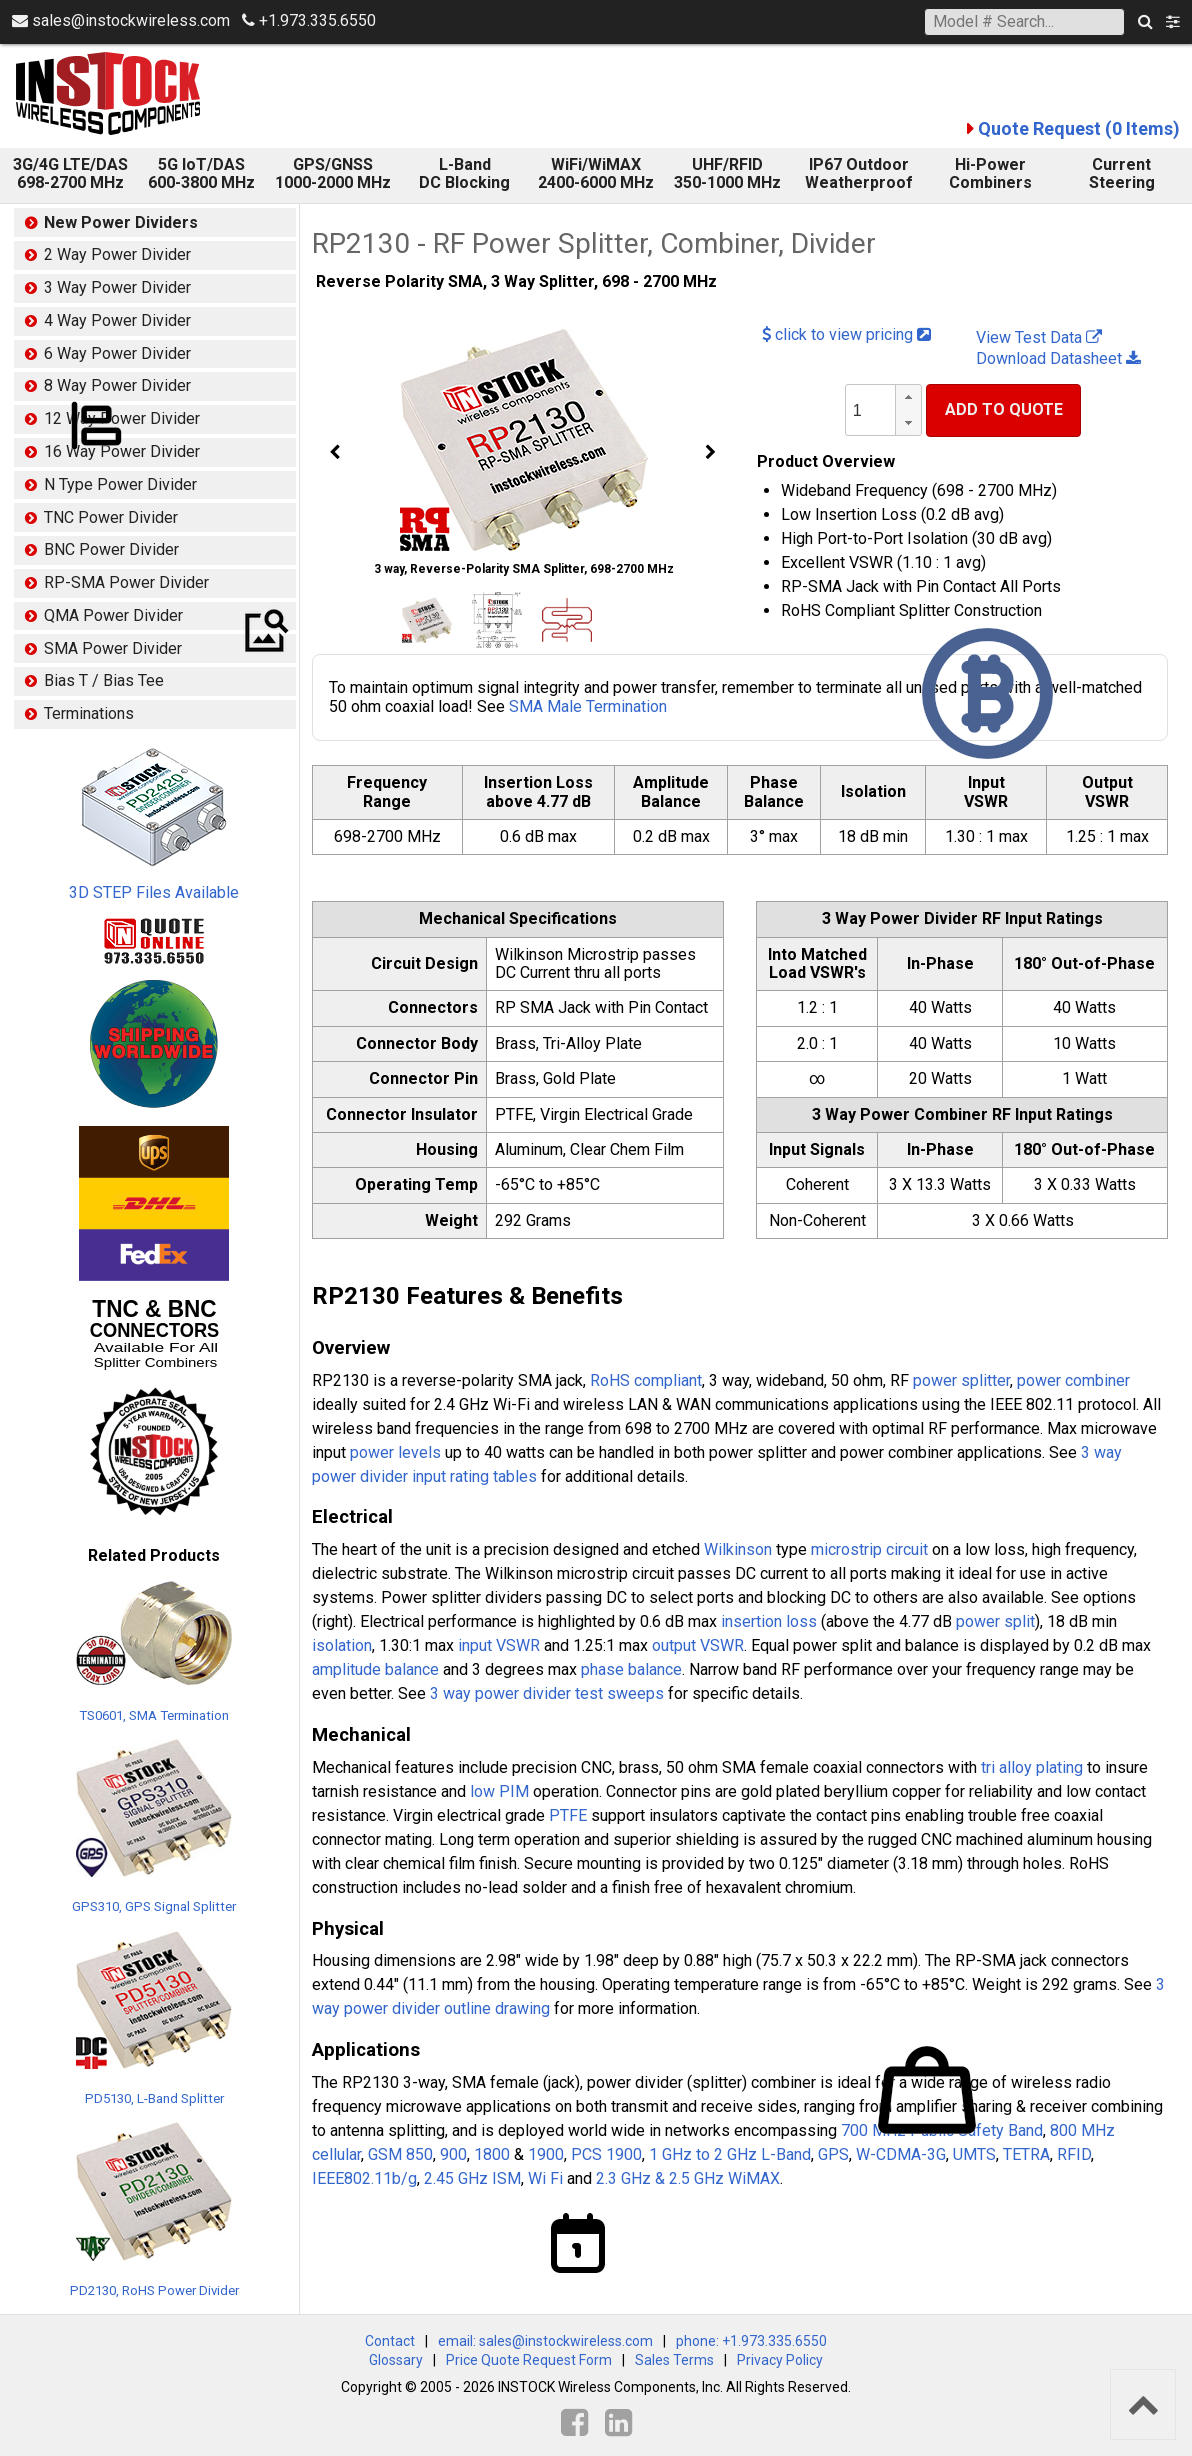 This screenshot has width=1192, height=2456. Describe the element at coordinates (927, 2095) in the screenshot. I see `access your shopping bag` at that location.